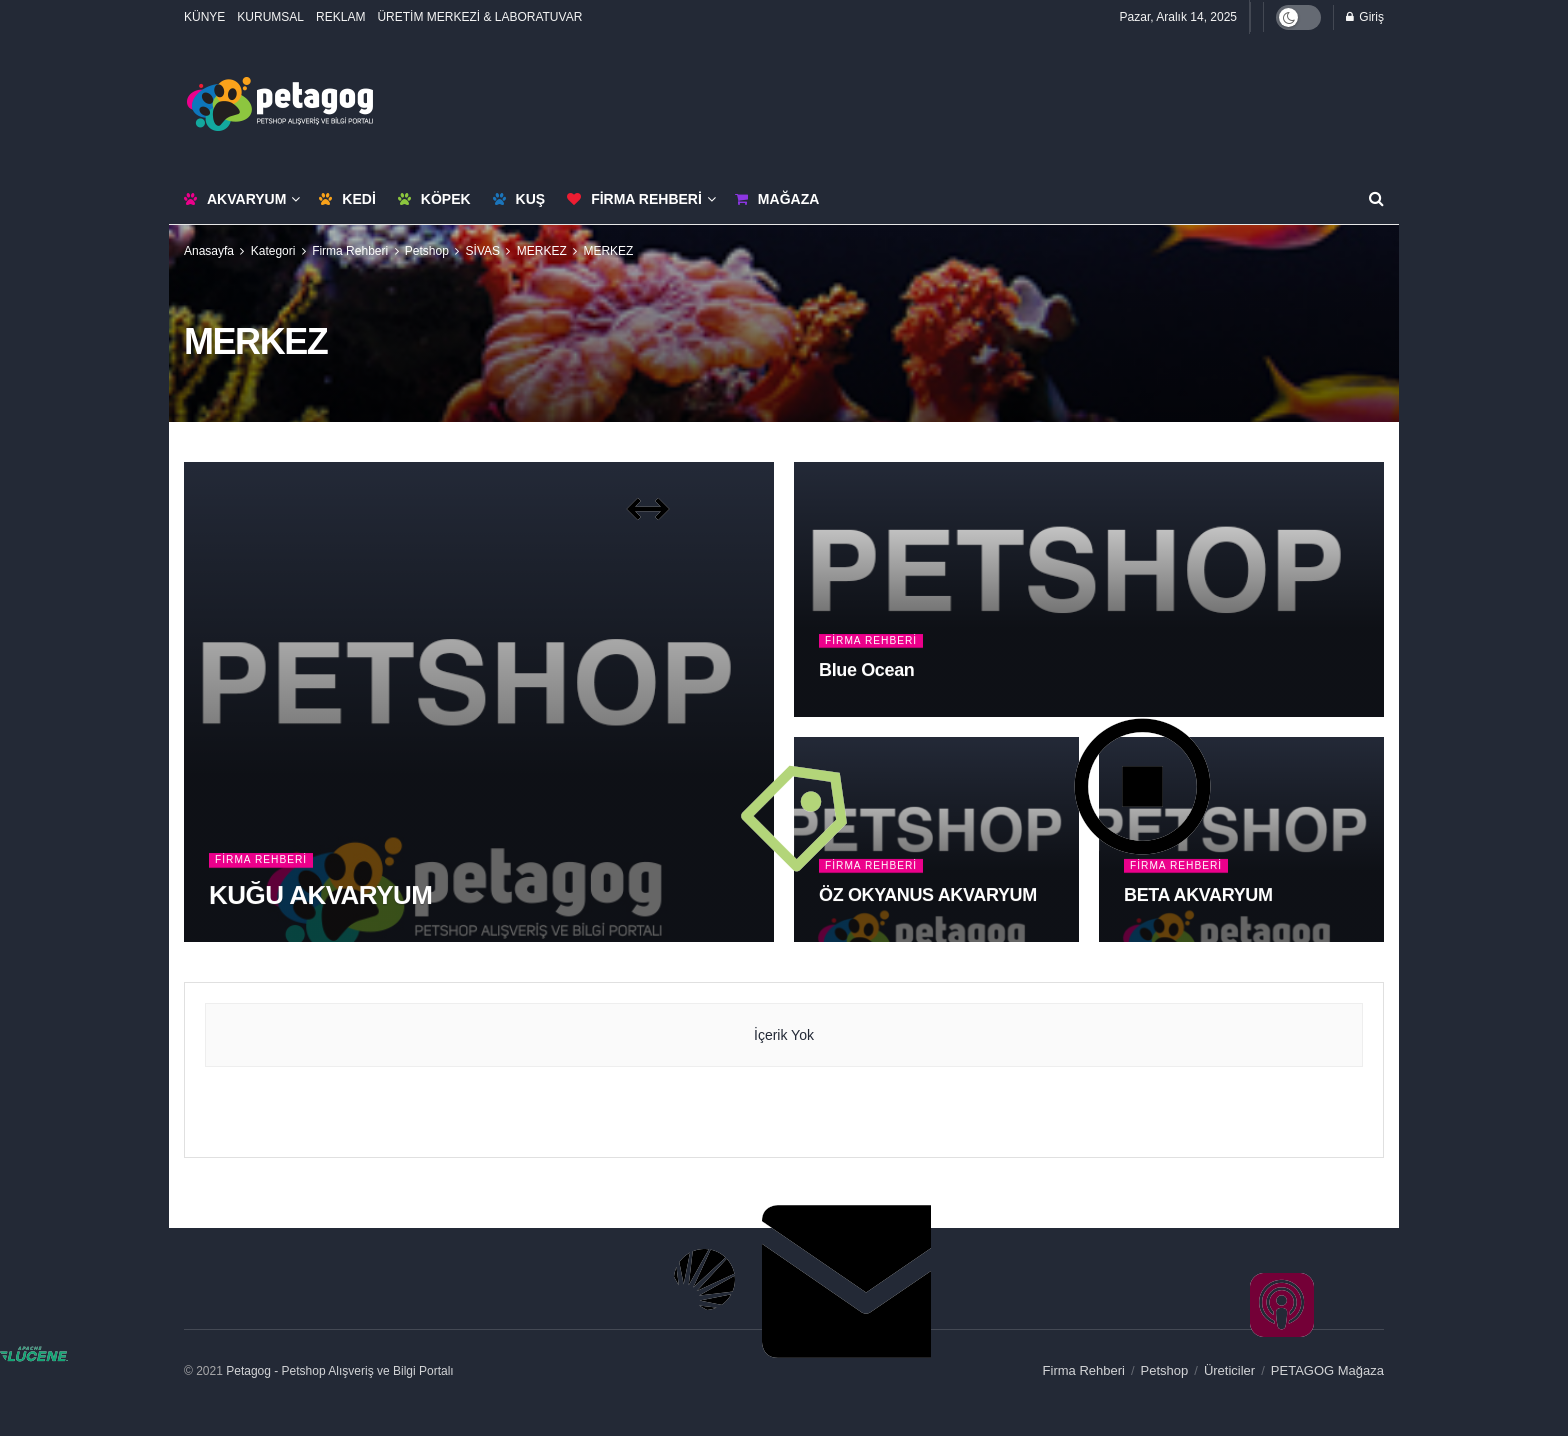 Image resolution: width=1568 pixels, height=1436 pixels. Describe the element at coordinates (34, 1354) in the screenshot. I see `apache lucene search library logo` at that location.